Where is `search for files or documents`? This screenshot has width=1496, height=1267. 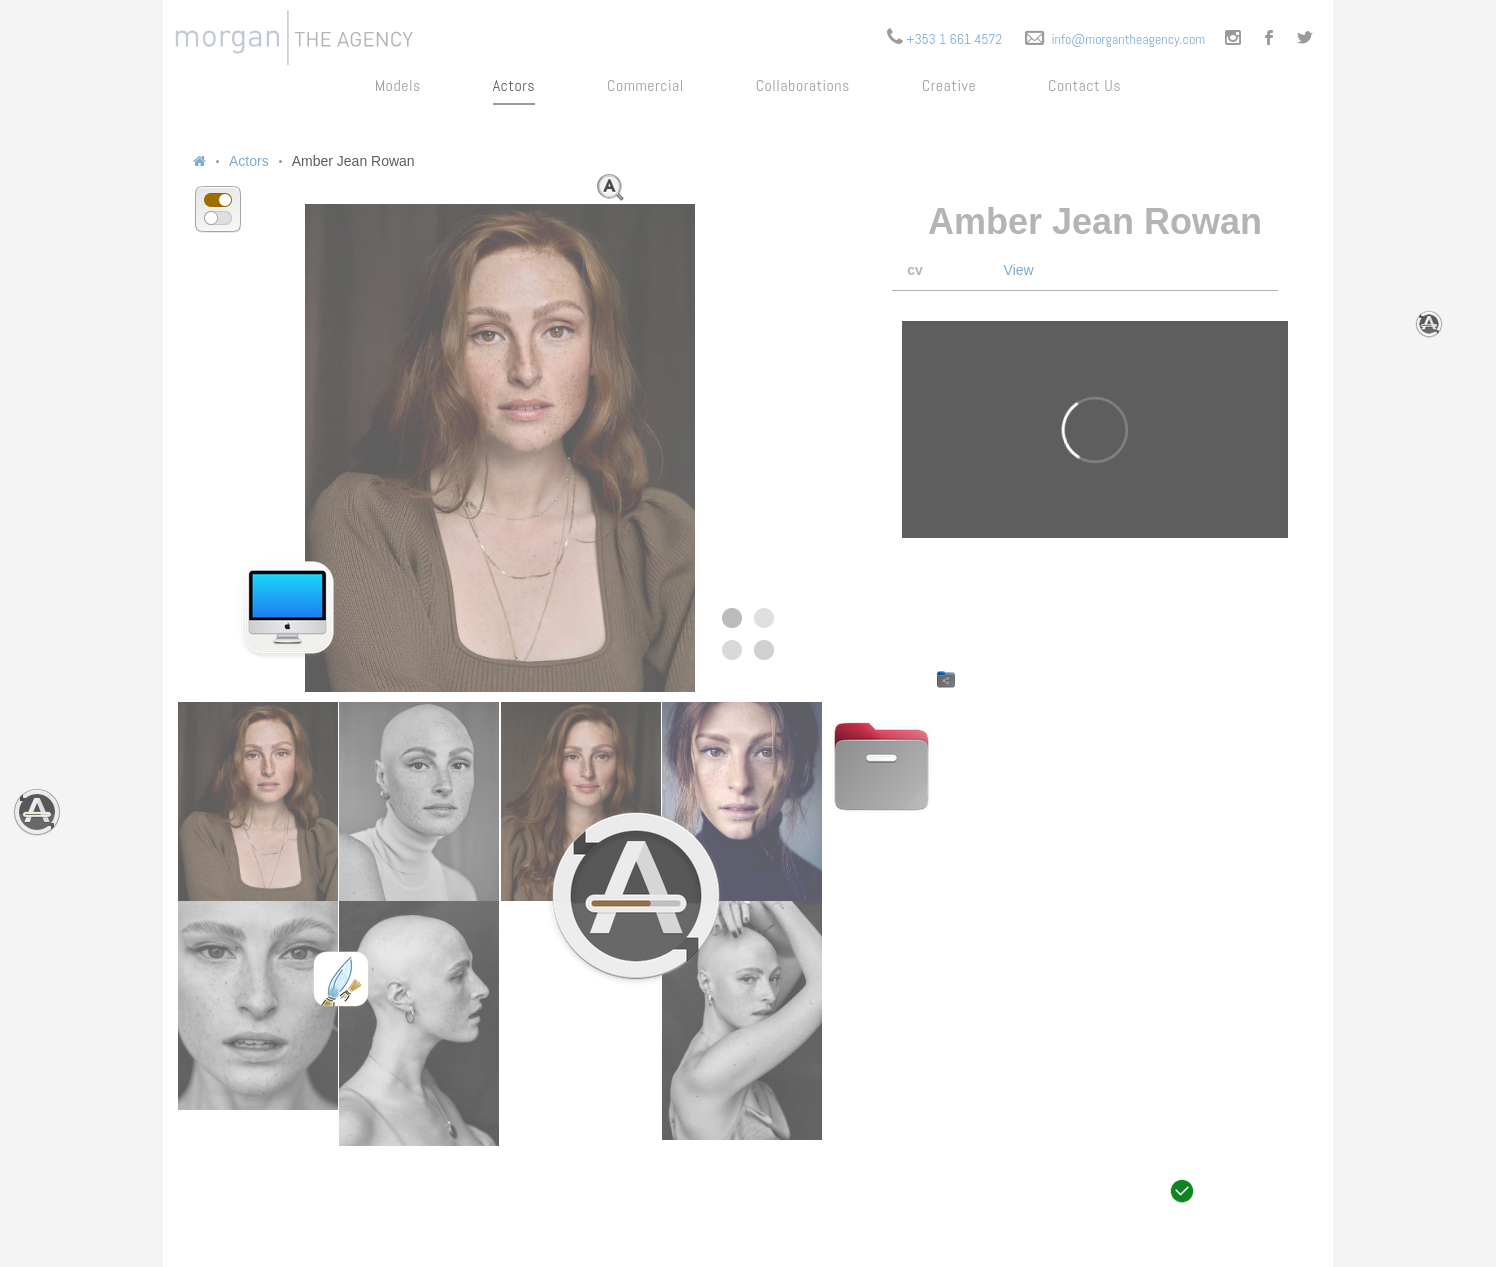 search for files or documents is located at coordinates (610, 187).